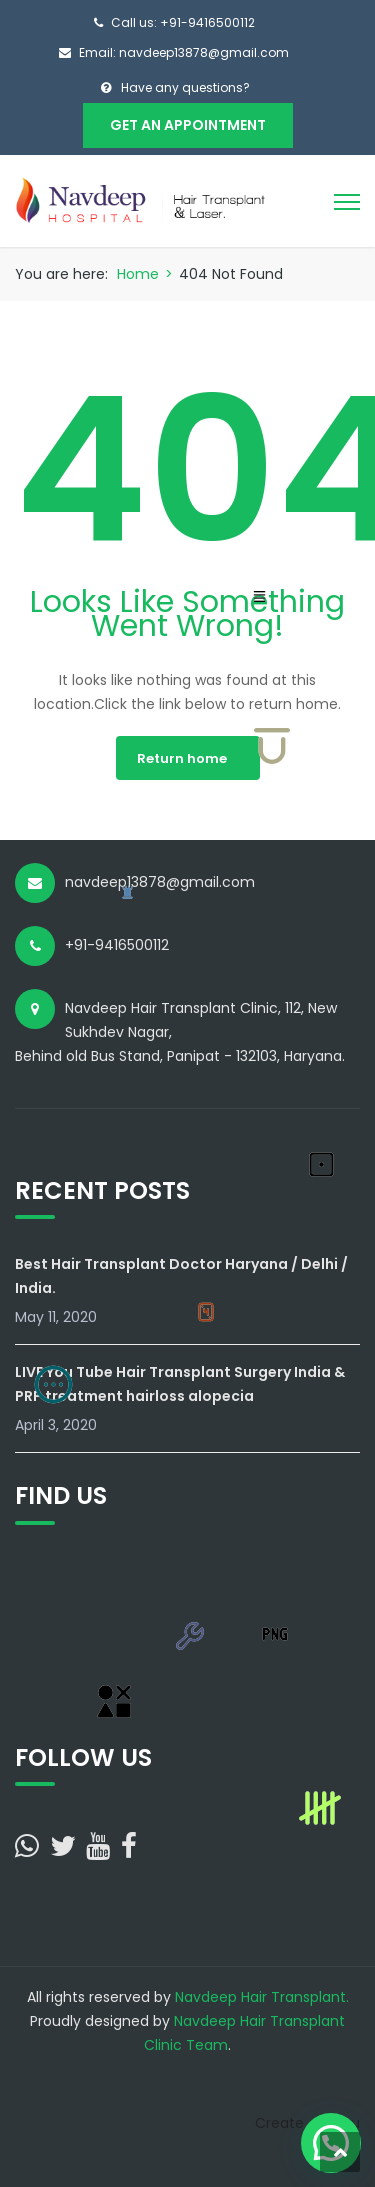  Describe the element at coordinates (127, 892) in the screenshot. I see `play chess or access board games` at that location.